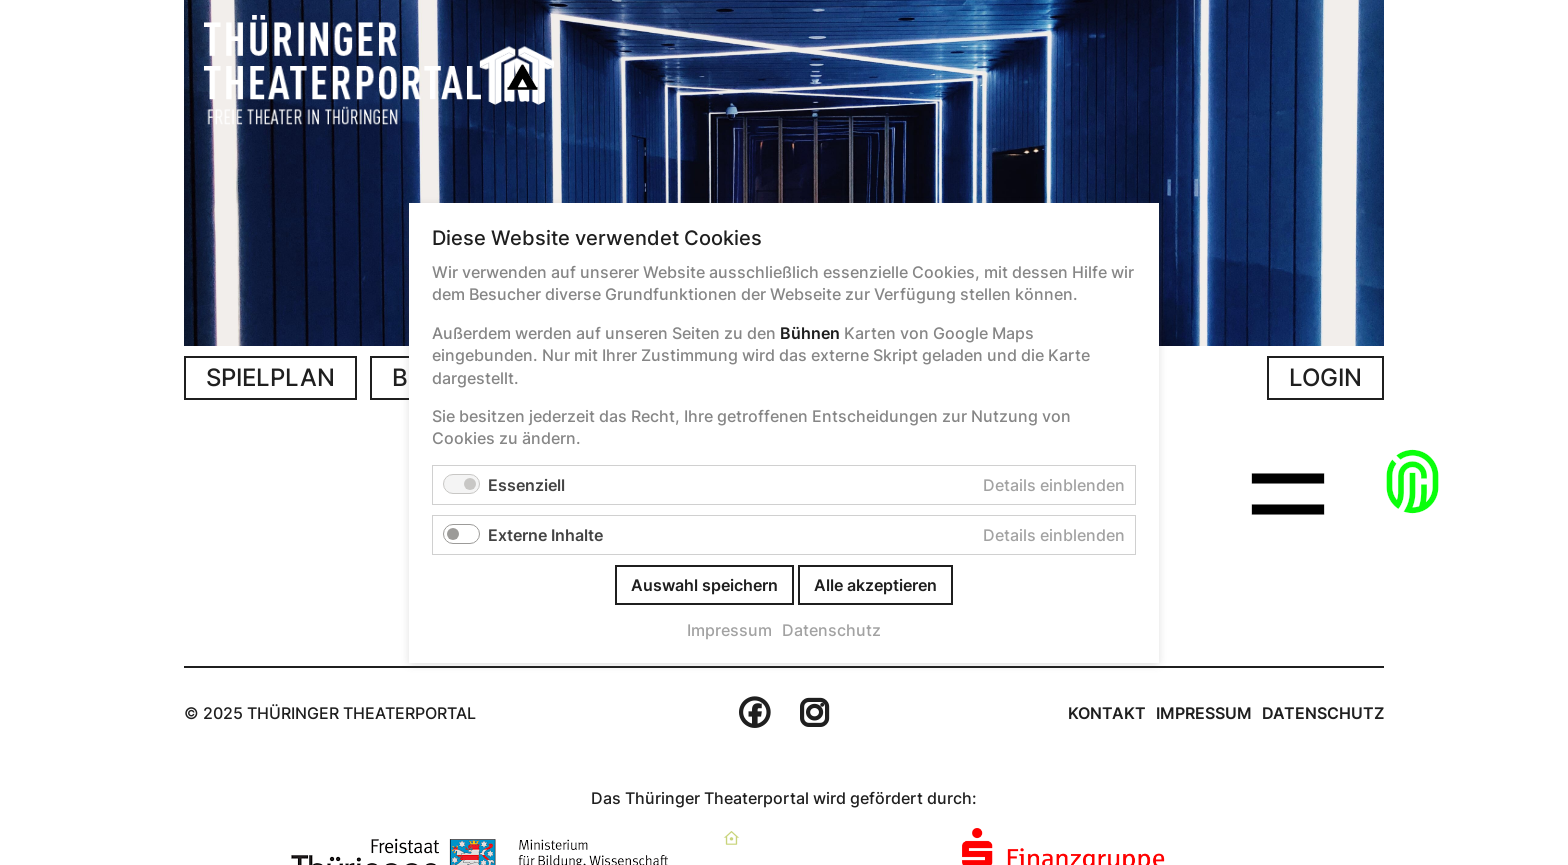 The height and width of the screenshot is (865, 1568). What do you see at coordinates (522, 77) in the screenshot?
I see `view campground or camping locations` at bounding box center [522, 77].